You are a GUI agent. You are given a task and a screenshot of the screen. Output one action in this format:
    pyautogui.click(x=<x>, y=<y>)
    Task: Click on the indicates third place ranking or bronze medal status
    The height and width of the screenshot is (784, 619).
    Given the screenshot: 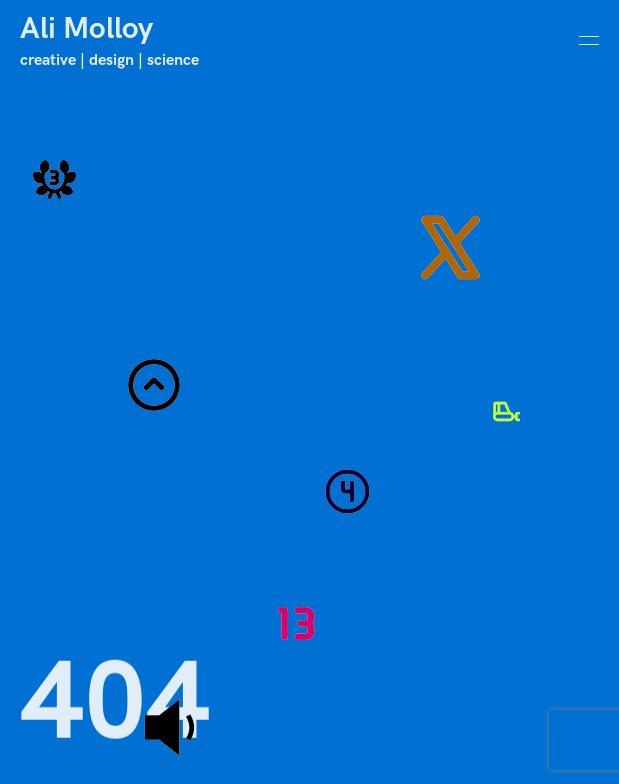 What is the action you would take?
    pyautogui.click(x=54, y=179)
    